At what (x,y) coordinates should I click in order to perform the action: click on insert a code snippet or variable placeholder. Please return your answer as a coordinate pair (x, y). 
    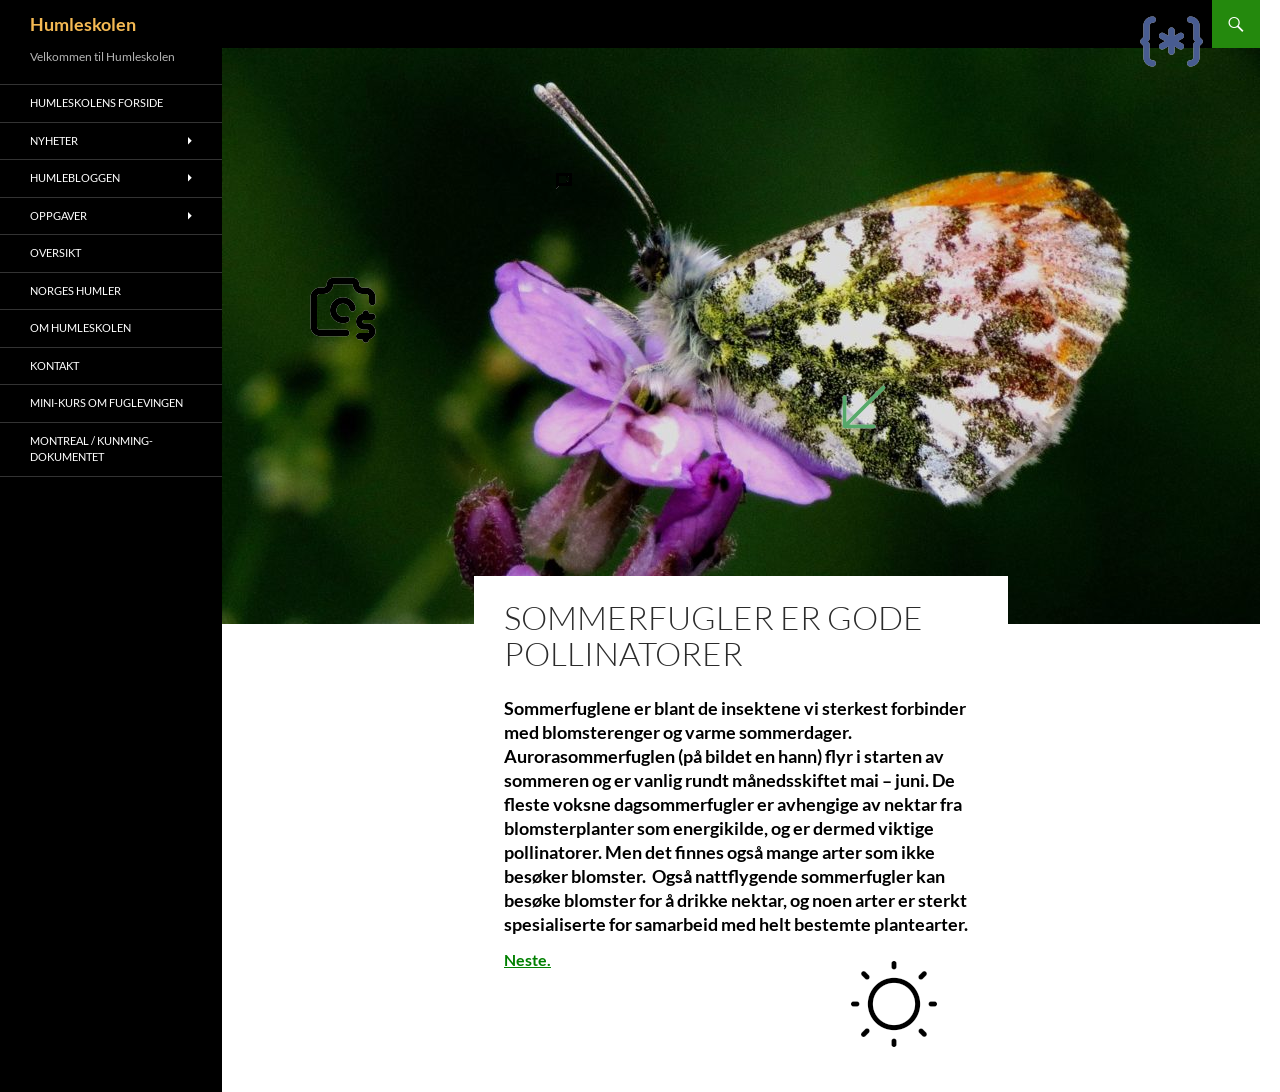
    Looking at the image, I should click on (1171, 41).